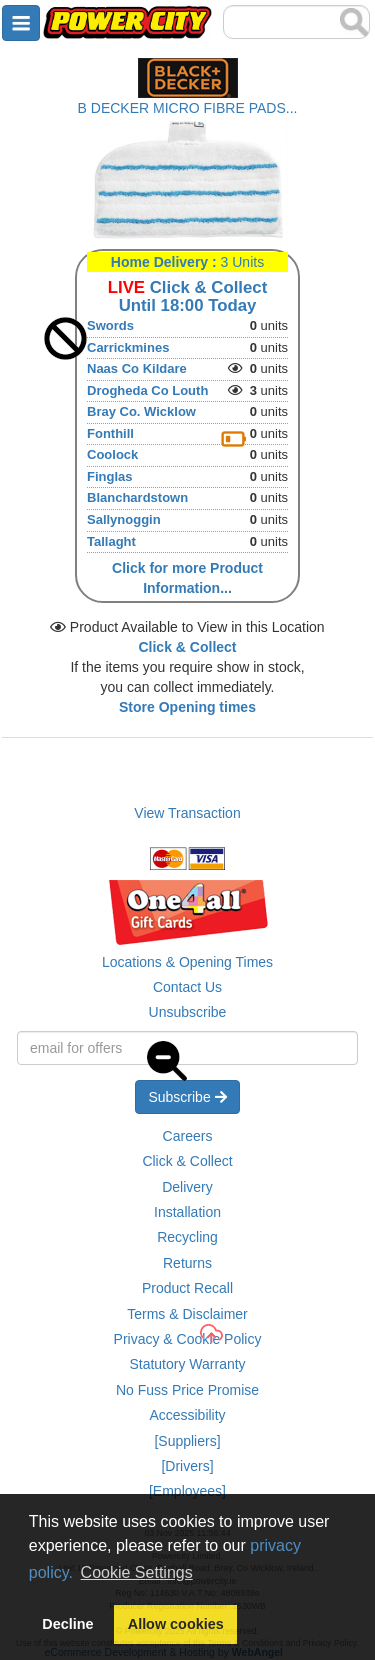 The height and width of the screenshot is (1660, 375). I want to click on cancel or abort current action, so click(65, 338).